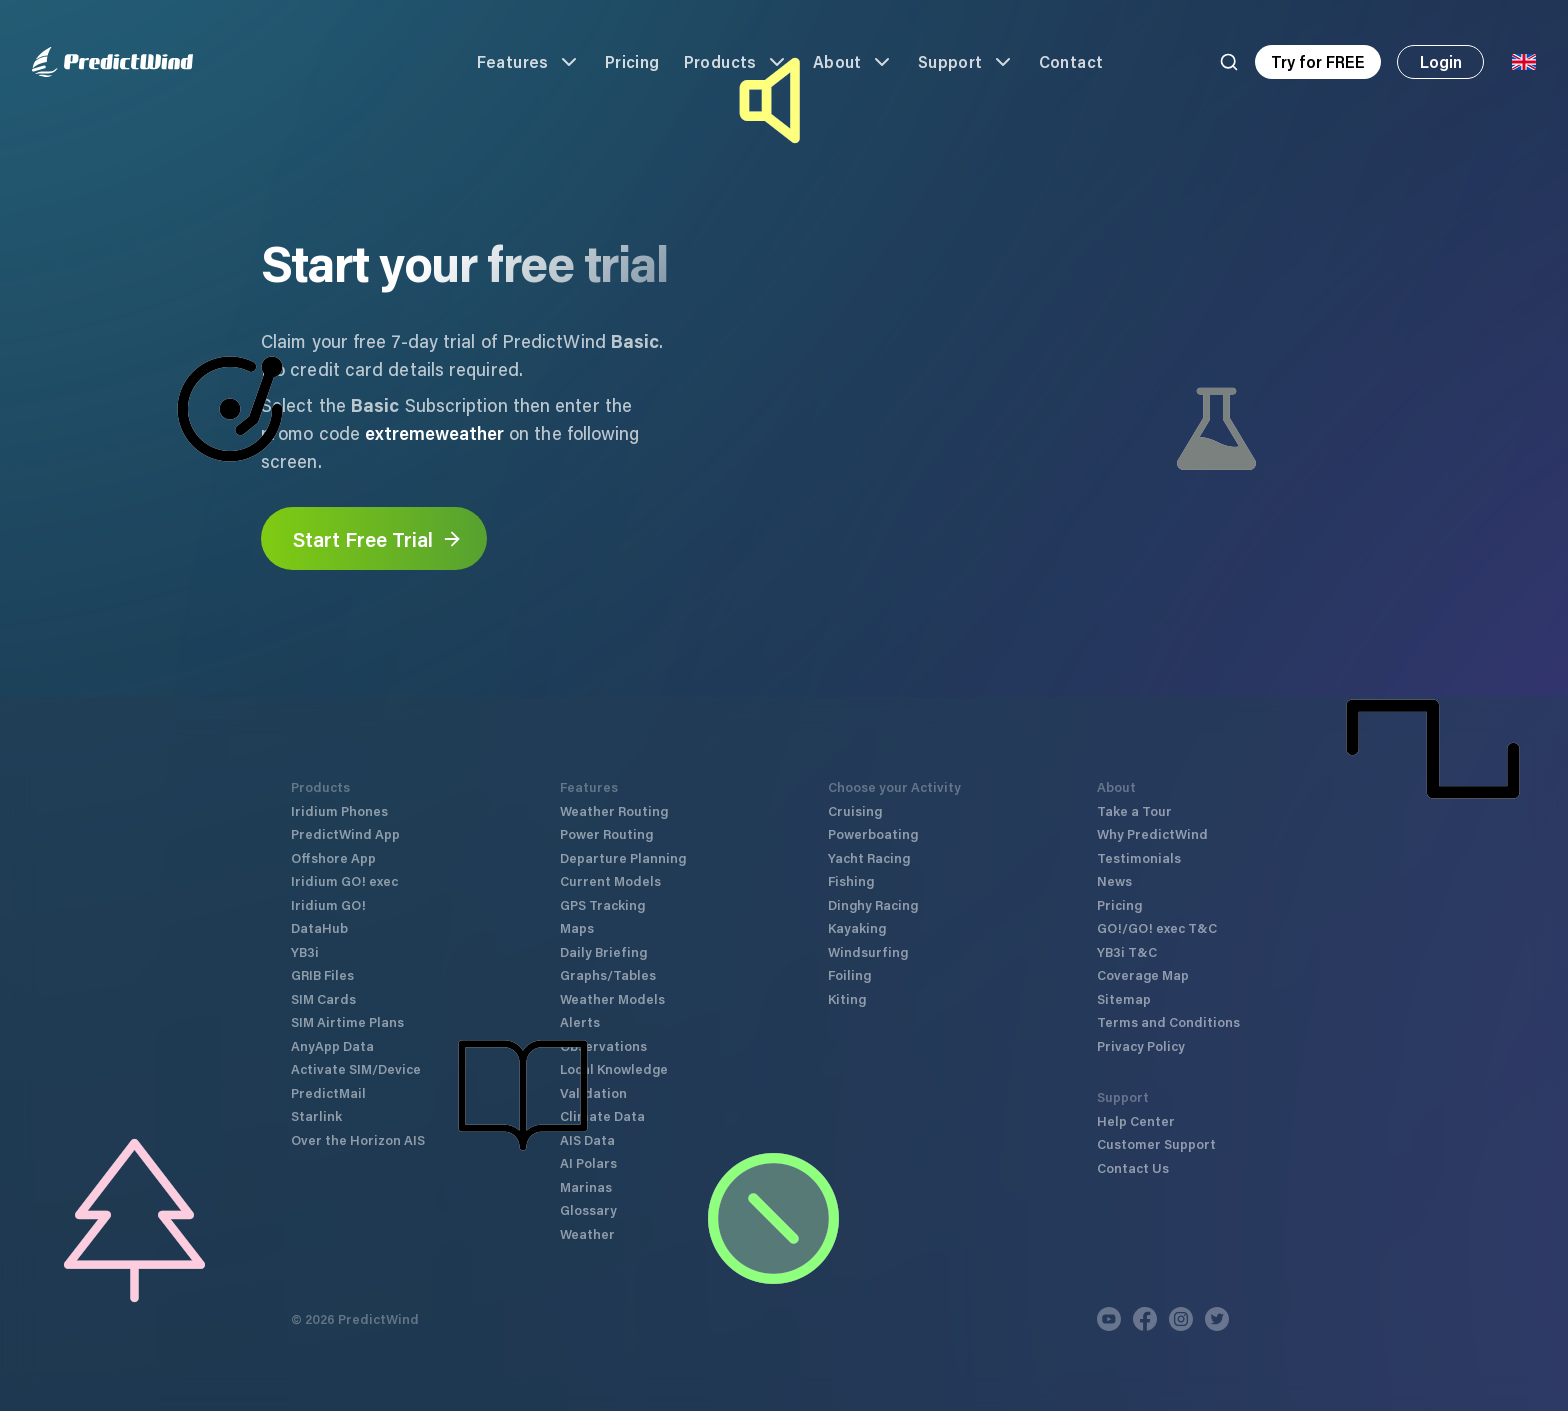 This screenshot has width=1568, height=1411. Describe the element at coordinates (773, 1218) in the screenshot. I see `indicates a prohibited or restricted action` at that location.